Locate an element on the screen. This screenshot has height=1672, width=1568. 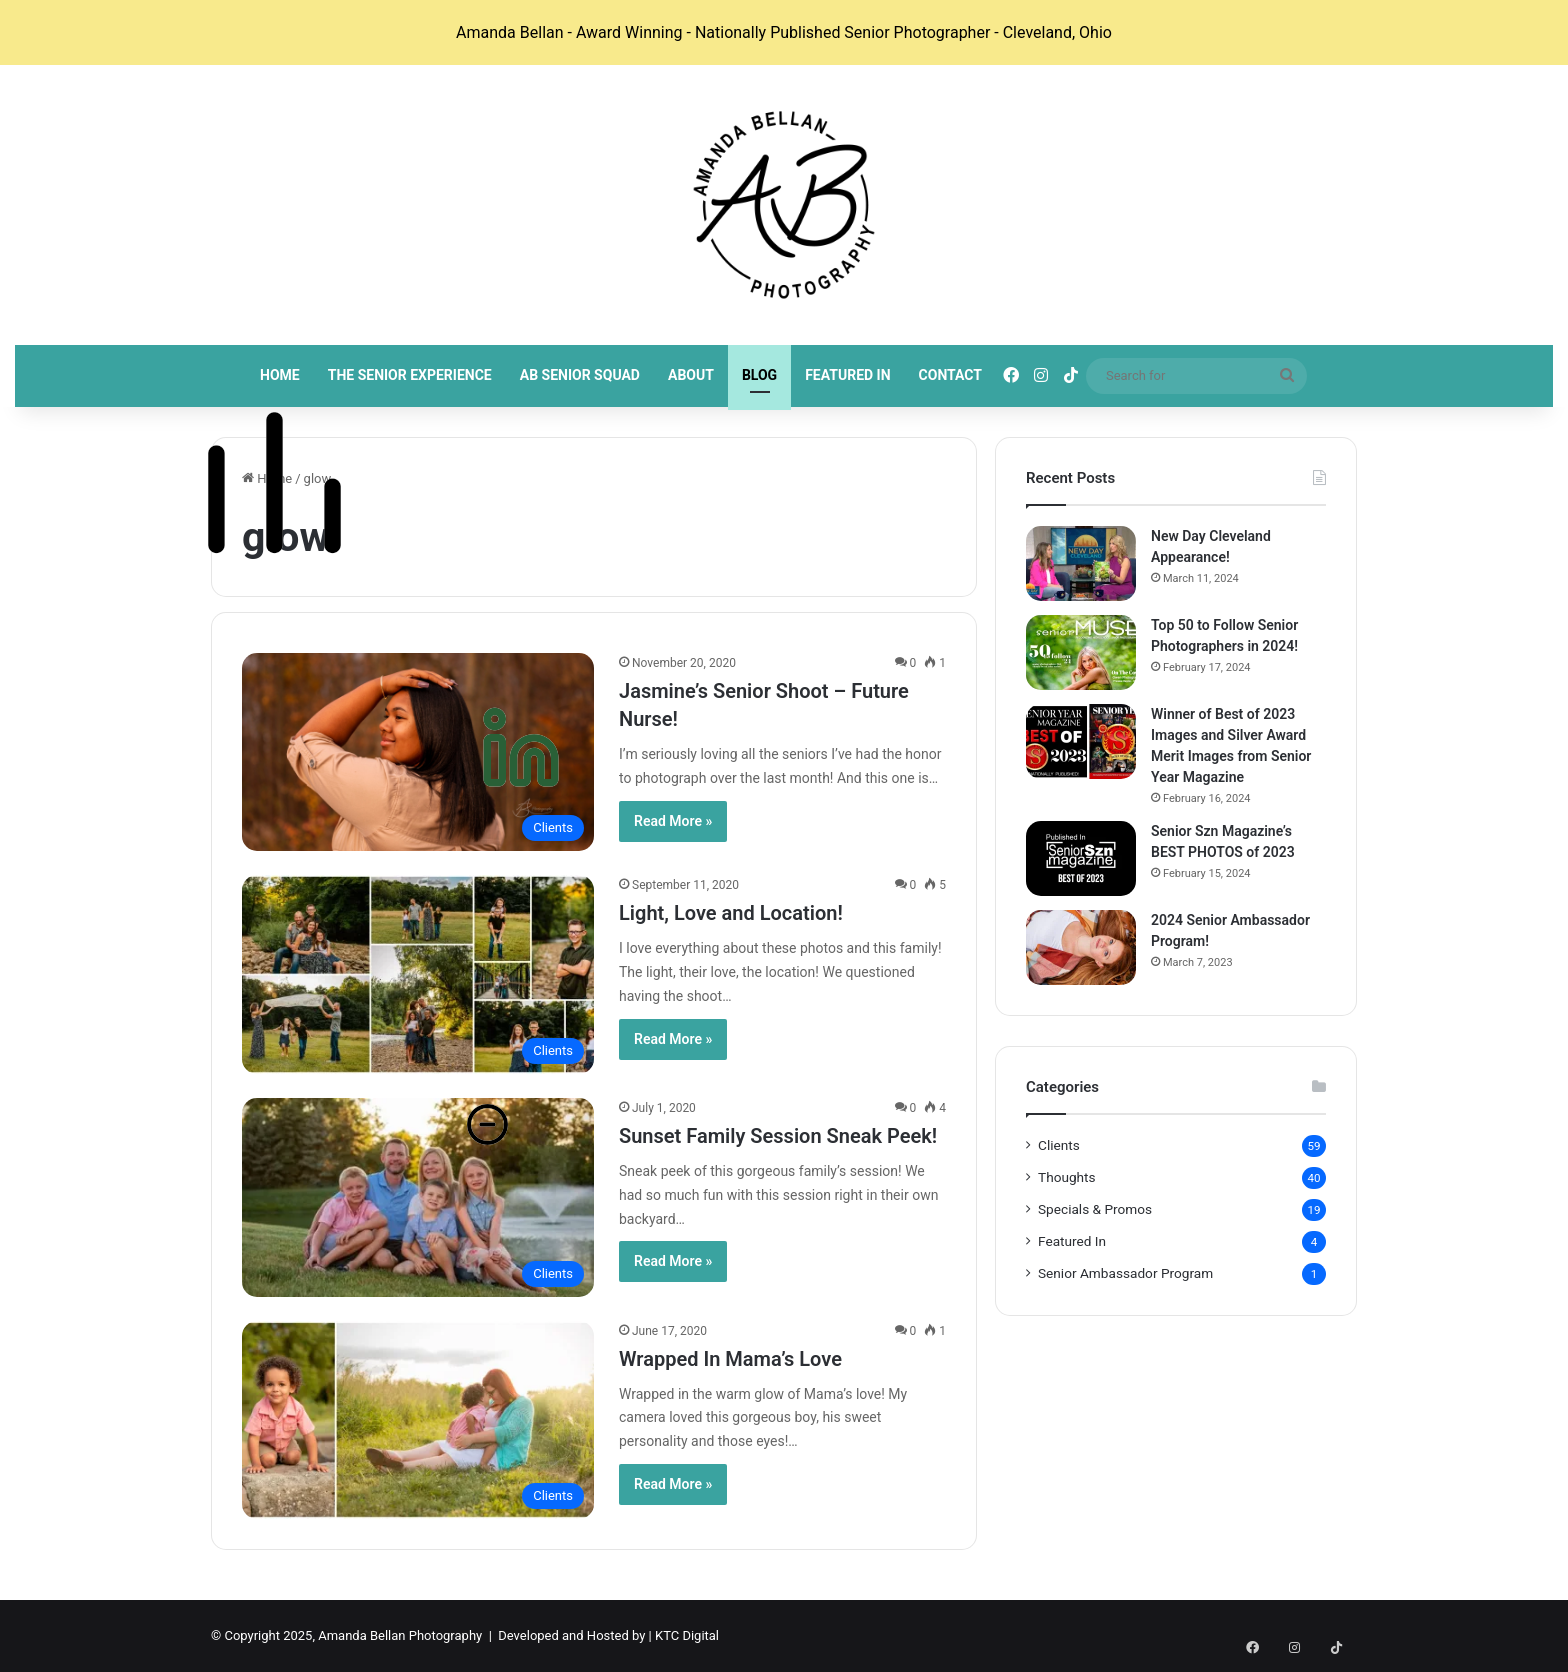
connect with linkedin is located at coordinates (521, 749).